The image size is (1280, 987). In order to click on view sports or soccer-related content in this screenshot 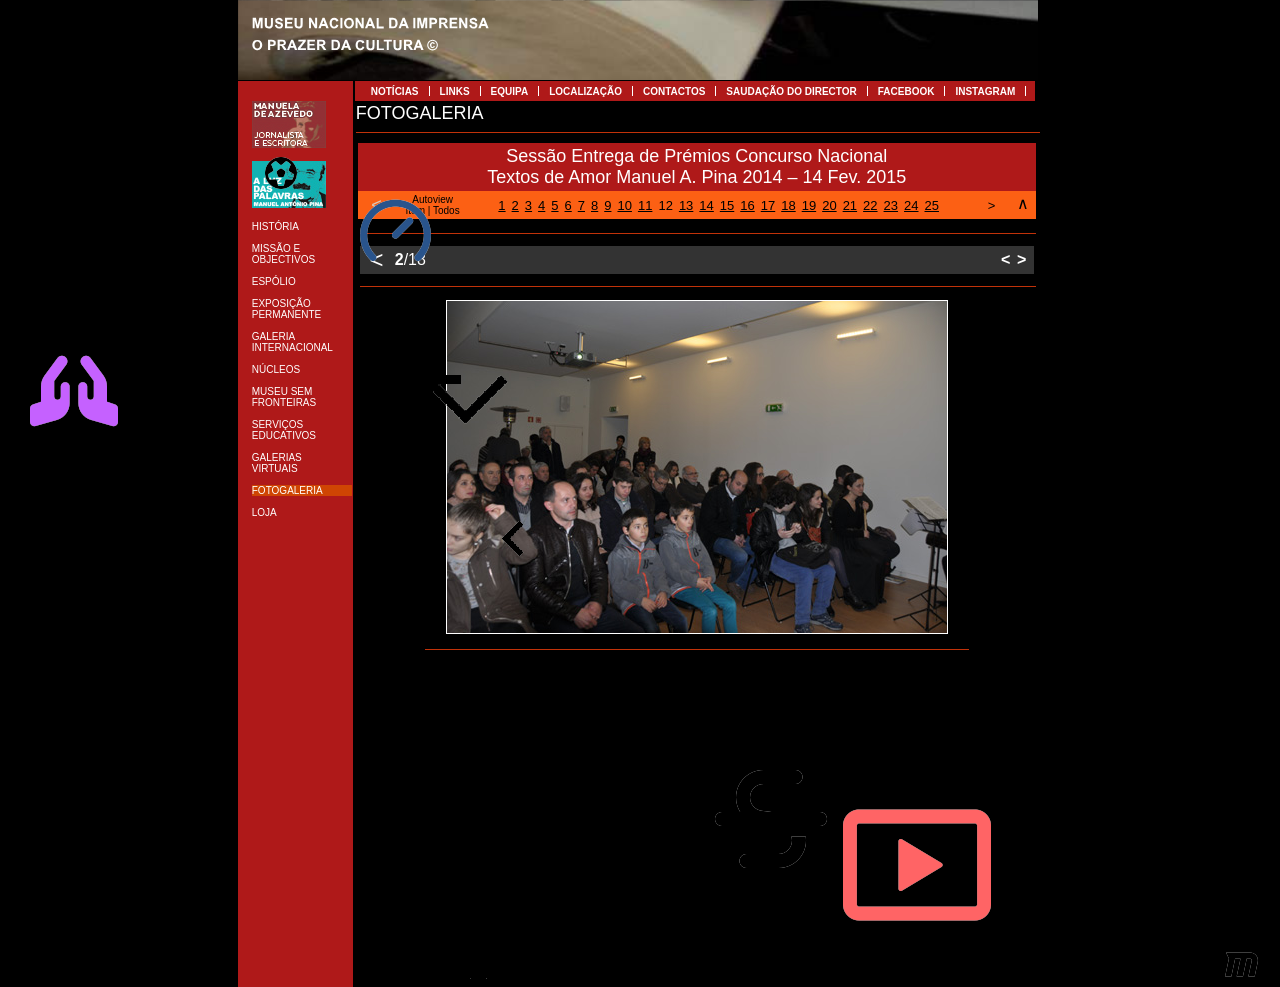, I will do `click(281, 173)`.